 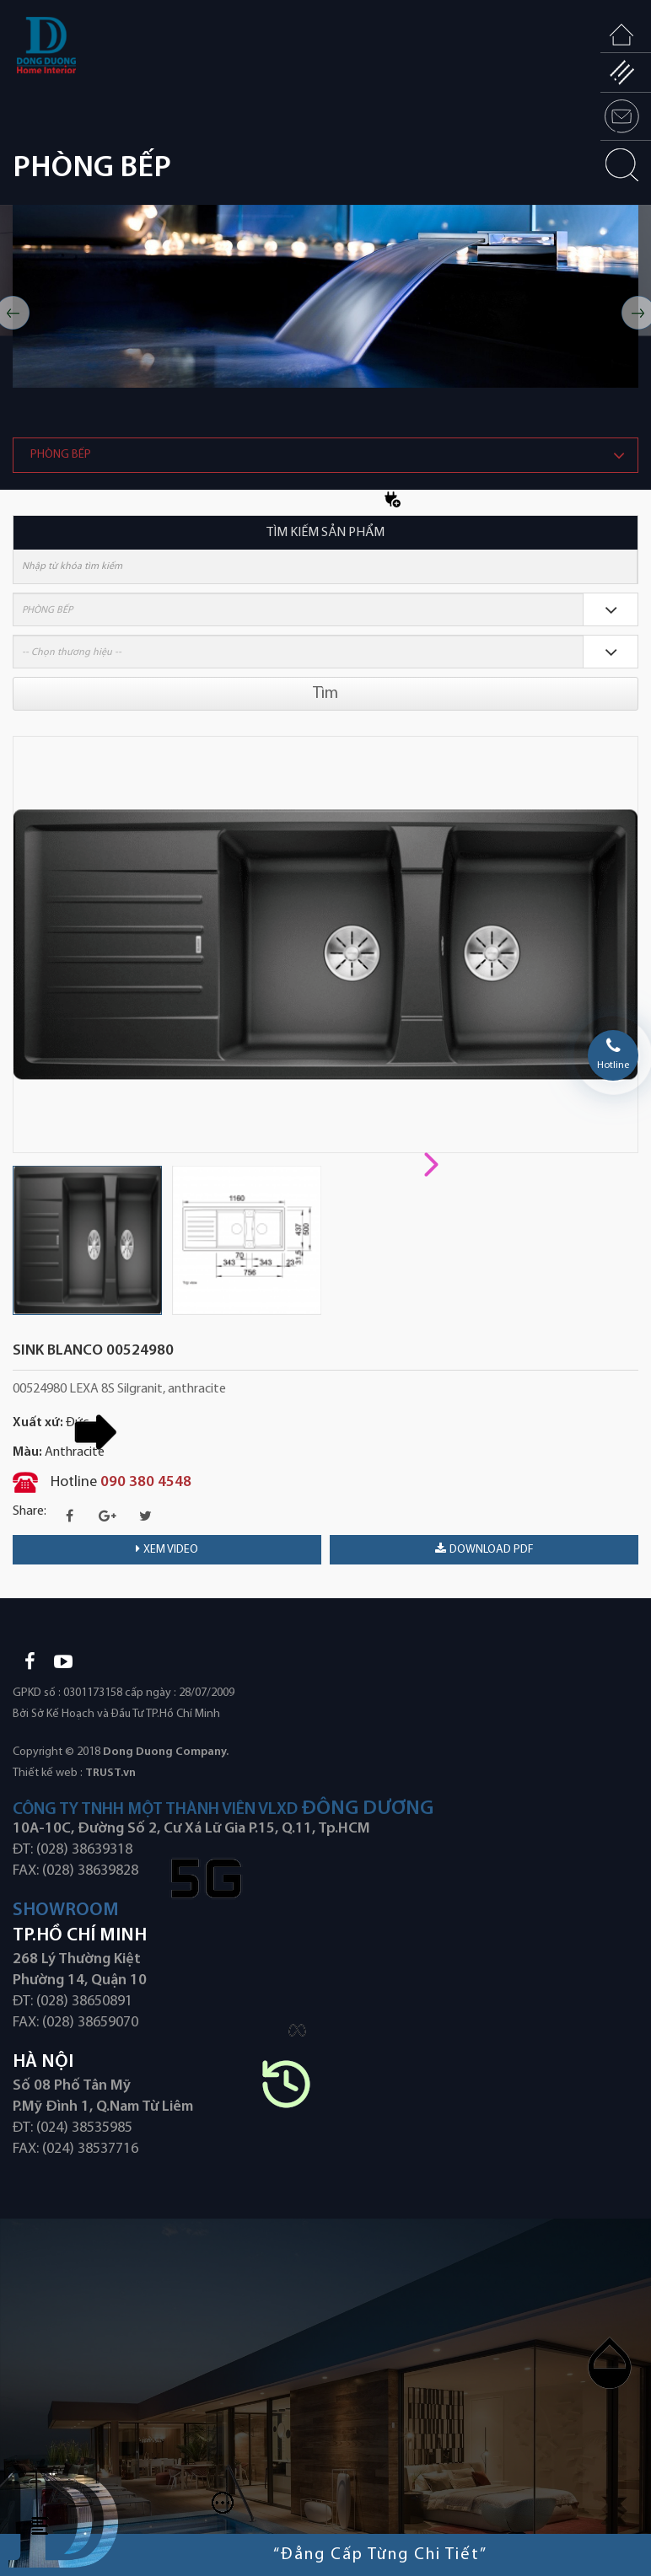 What do you see at coordinates (96, 1432) in the screenshot?
I see `forward an email or message` at bounding box center [96, 1432].